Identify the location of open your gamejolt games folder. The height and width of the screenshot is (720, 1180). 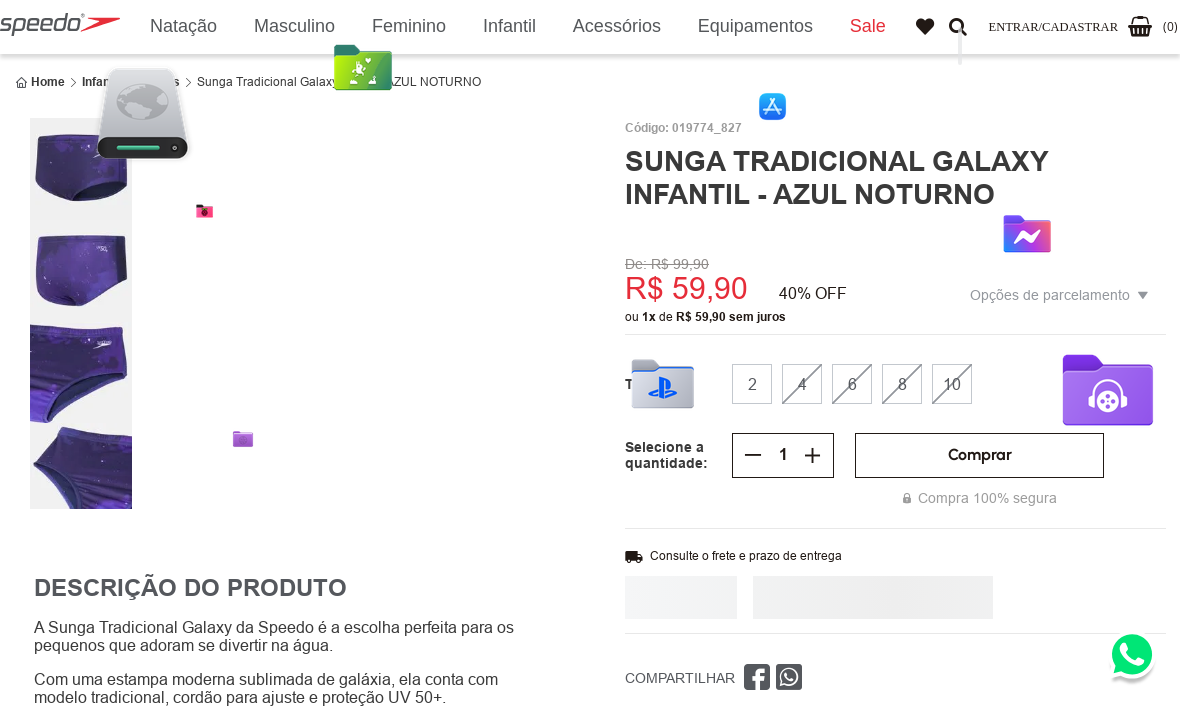
(363, 69).